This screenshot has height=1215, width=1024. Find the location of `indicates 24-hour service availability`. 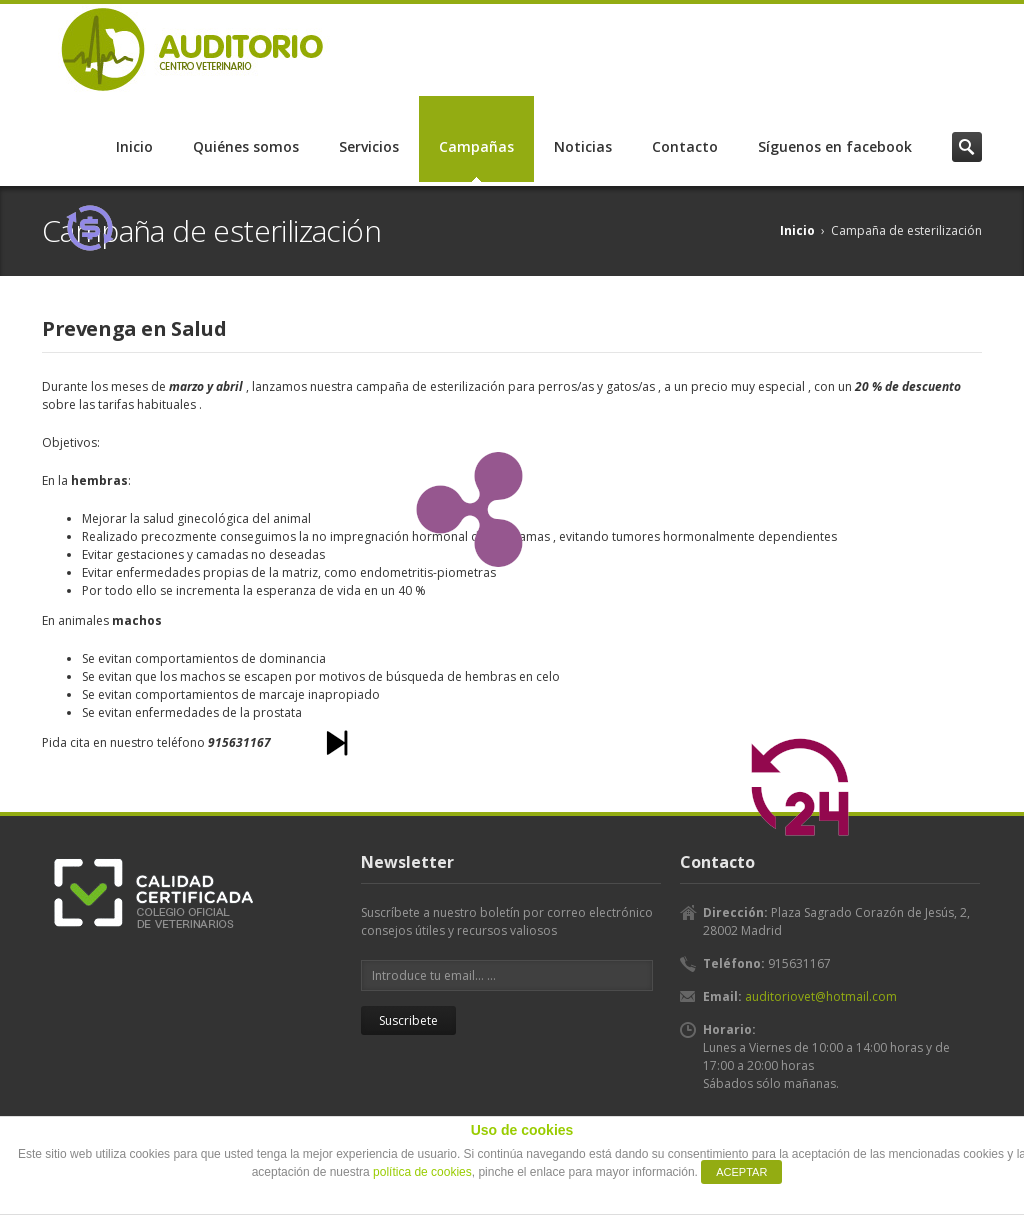

indicates 24-hour service availability is located at coordinates (800, 787).